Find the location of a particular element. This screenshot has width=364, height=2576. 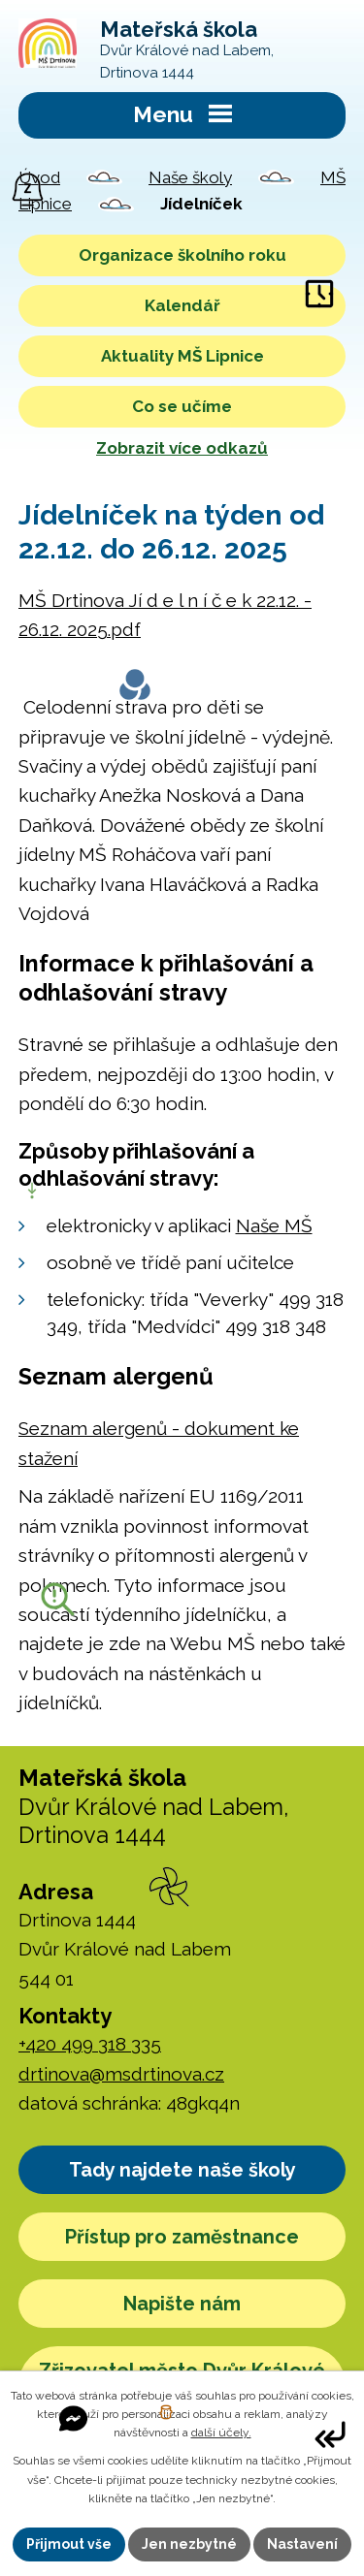

search error or warning is located at coordinates (57, 1599).